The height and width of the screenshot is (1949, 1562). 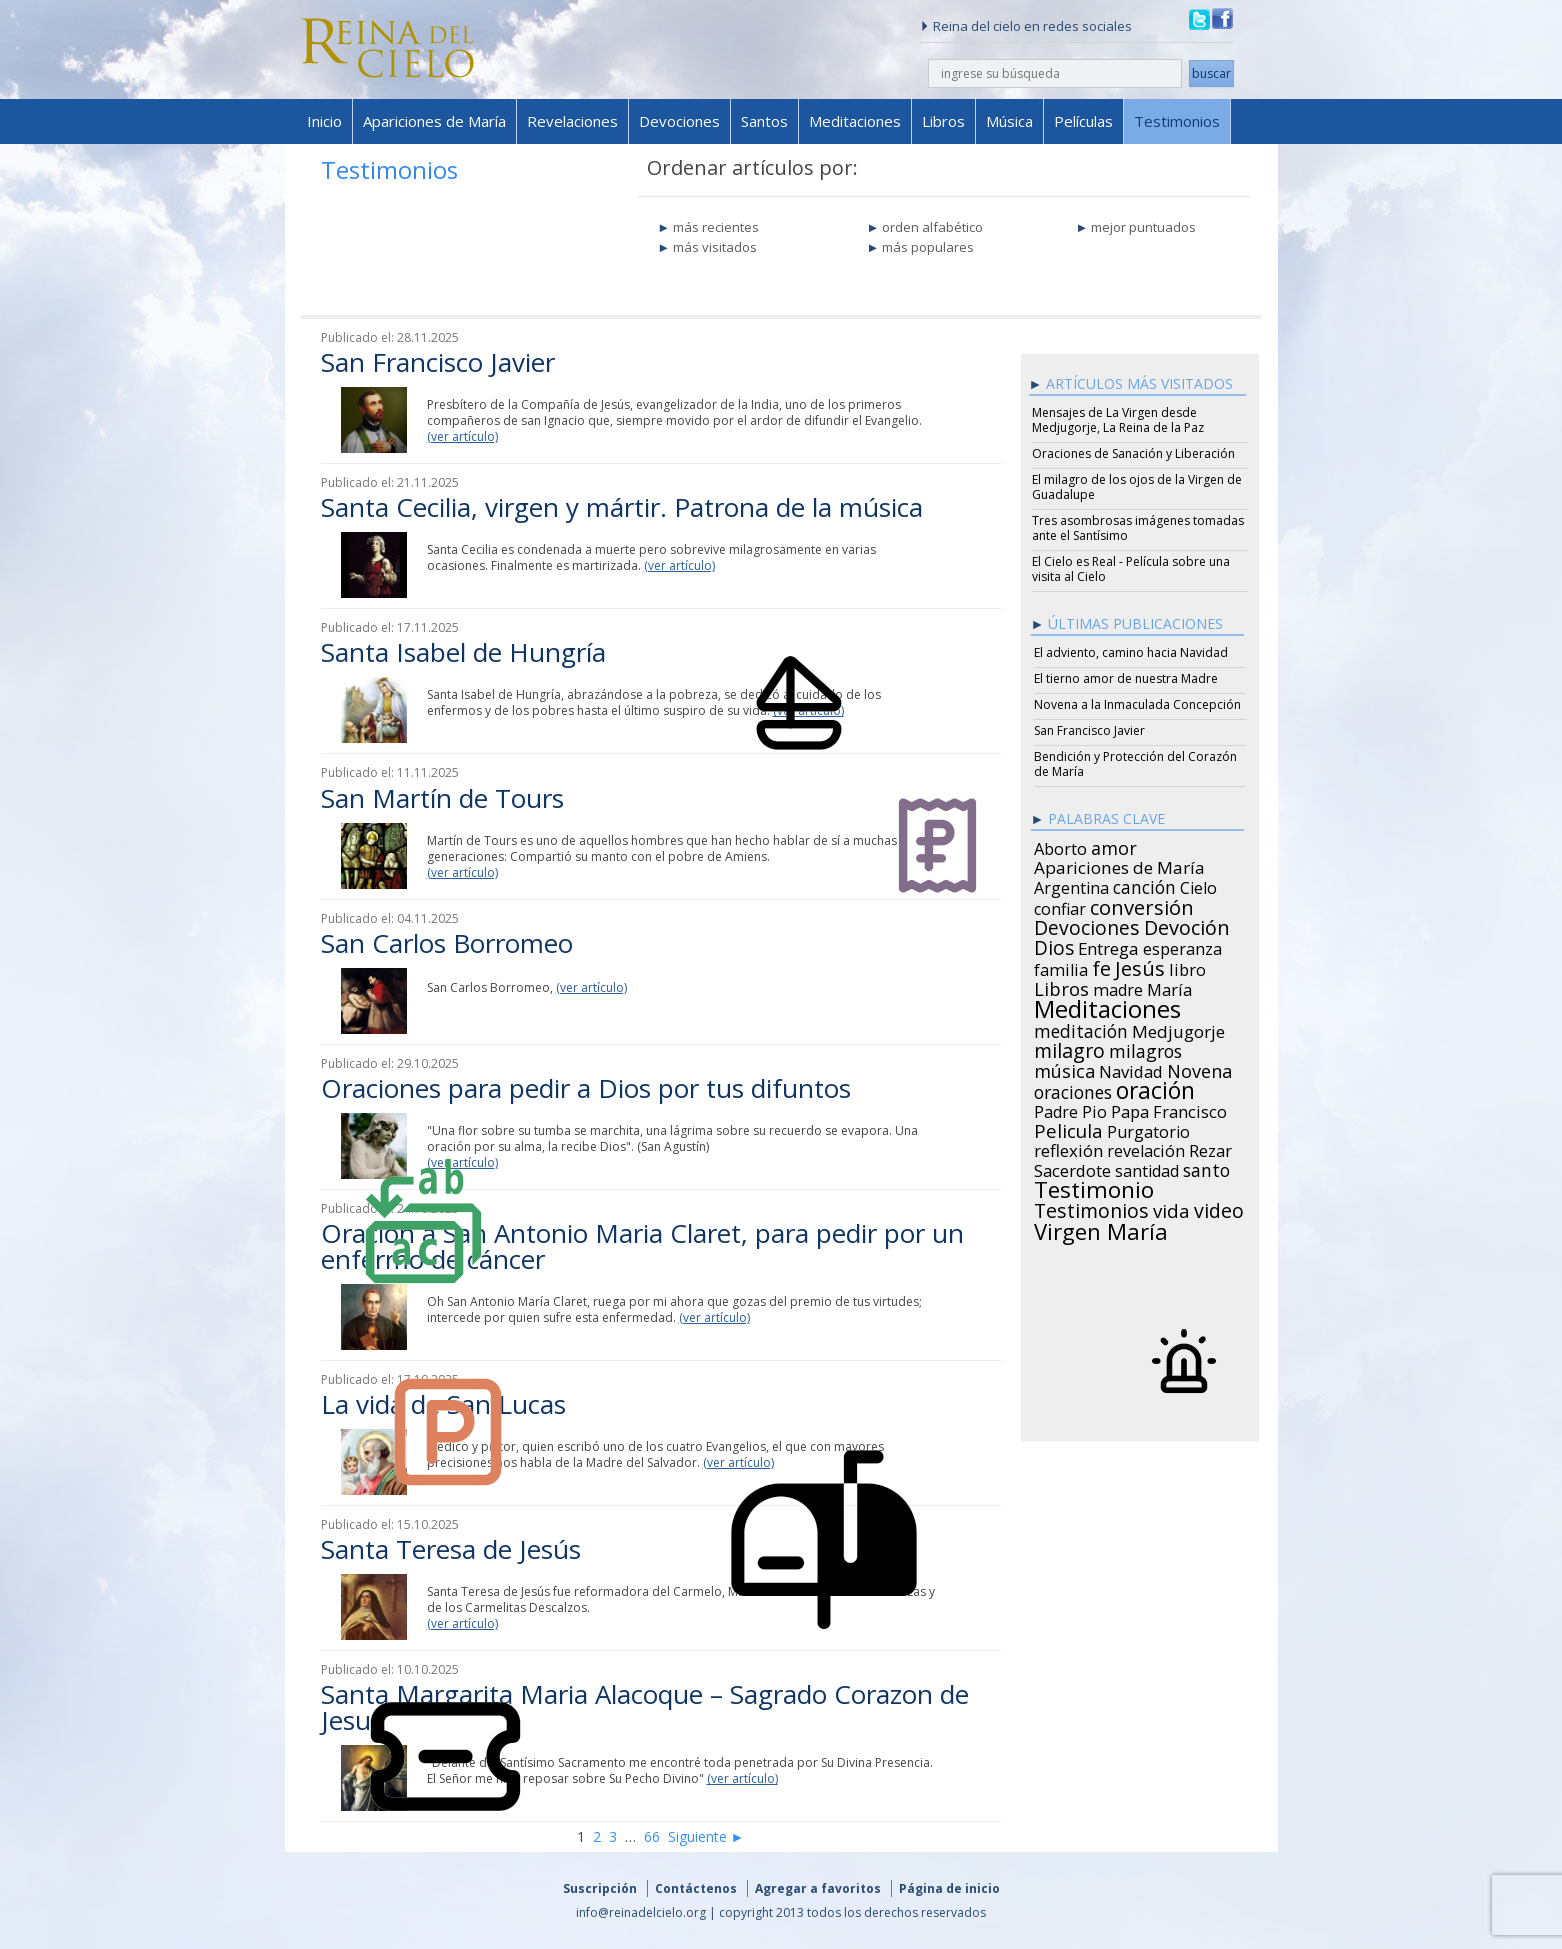 I want to click on replace all occurrences in document, so click(x=419, y=1221).